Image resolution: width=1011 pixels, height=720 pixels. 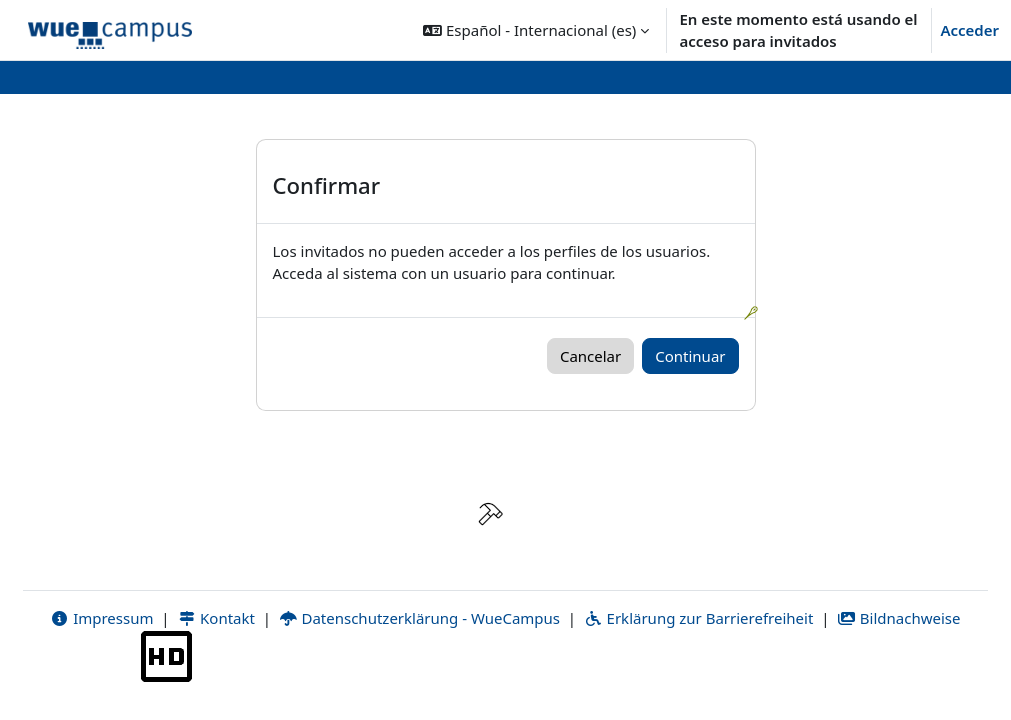 What do you see at coordinates (166, 656) in the screenshot?
I see `indicates high definition video quality is available` at bounding box center [166, 656].